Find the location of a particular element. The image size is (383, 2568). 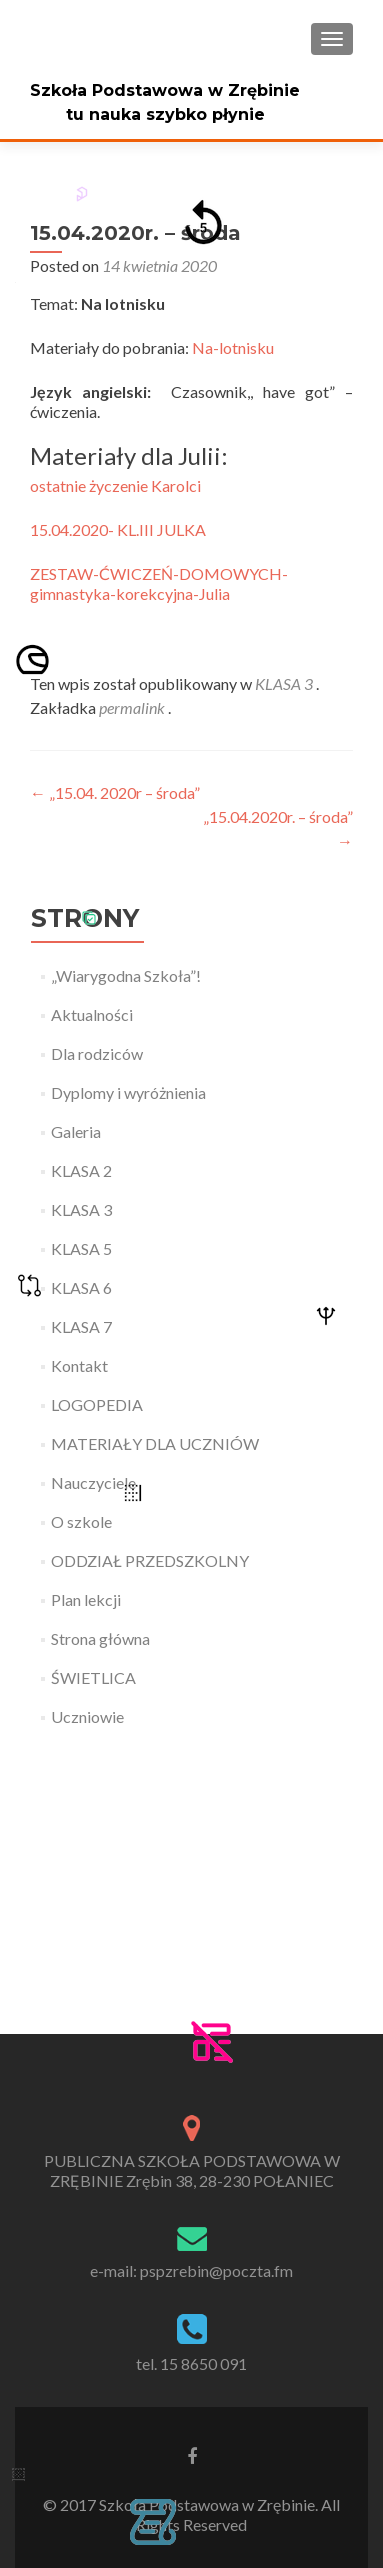

content copied successfully to clipboard is located at coordinates (89, 918).